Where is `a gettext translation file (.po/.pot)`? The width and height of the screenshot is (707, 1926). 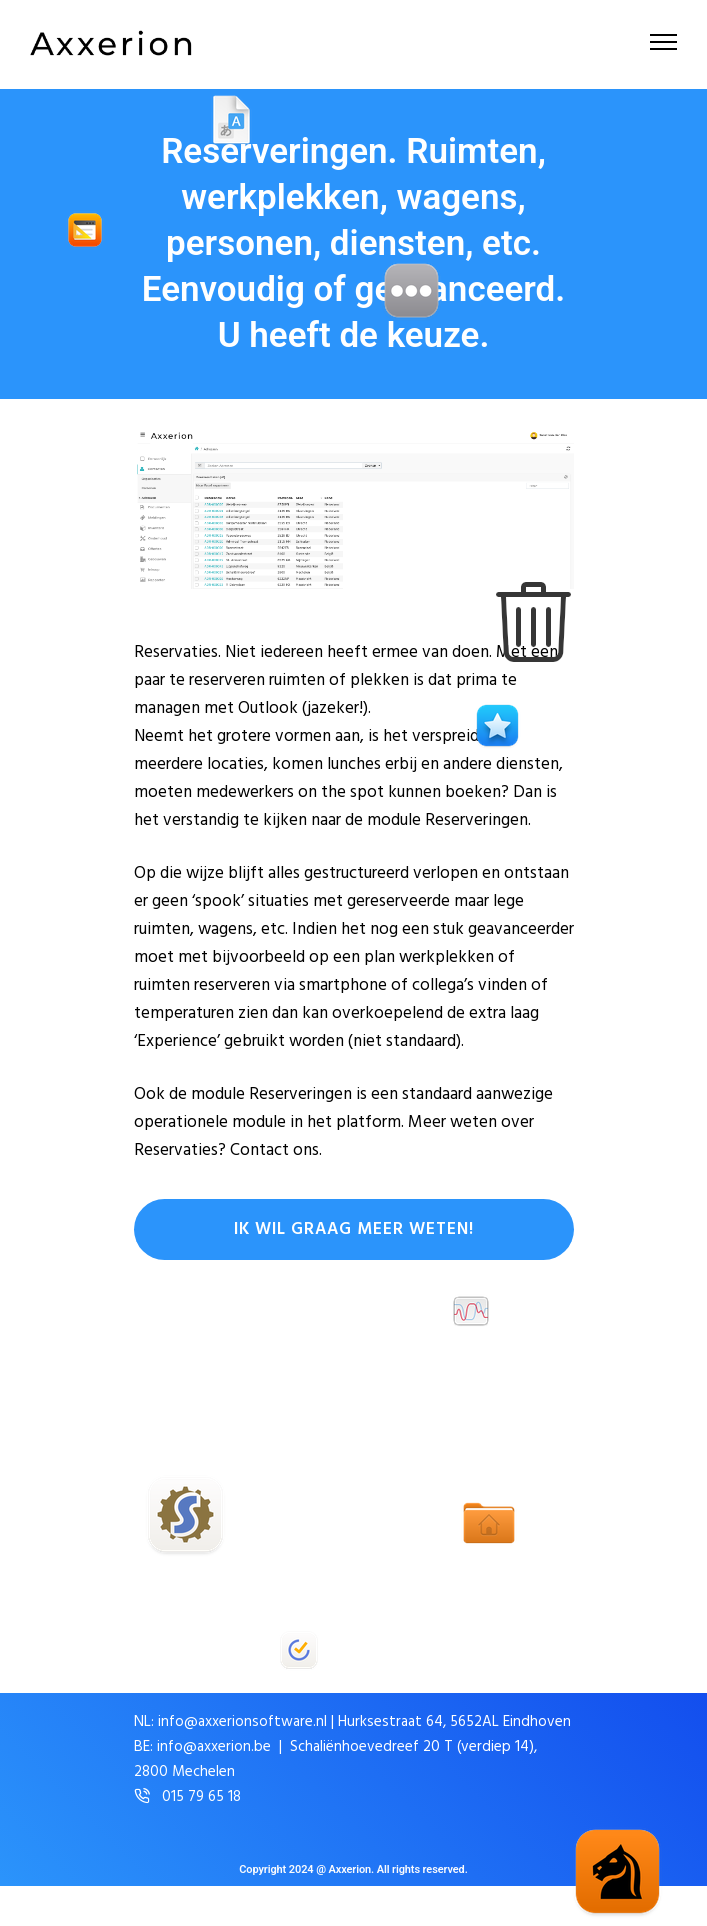
a gettext translation file (.po/.pot) is located at coordinates (231, 120).